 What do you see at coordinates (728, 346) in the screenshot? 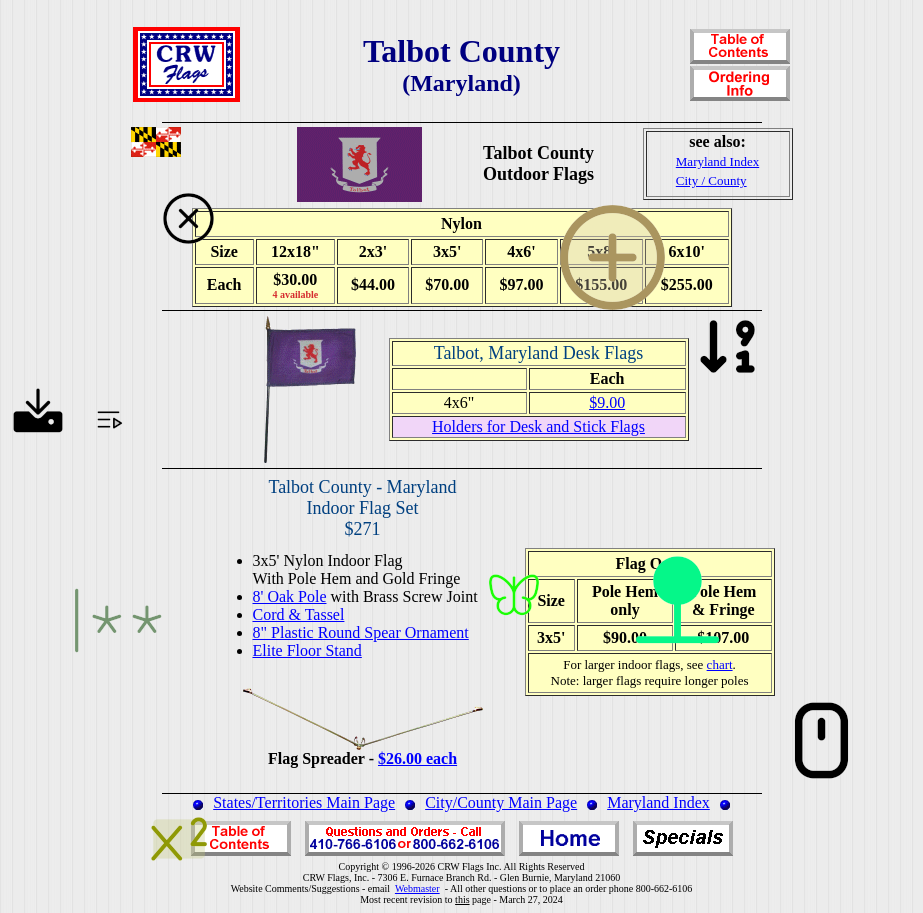
I see `sort numbers in descending order (9 to 1)` at bounding box center [728, 346].